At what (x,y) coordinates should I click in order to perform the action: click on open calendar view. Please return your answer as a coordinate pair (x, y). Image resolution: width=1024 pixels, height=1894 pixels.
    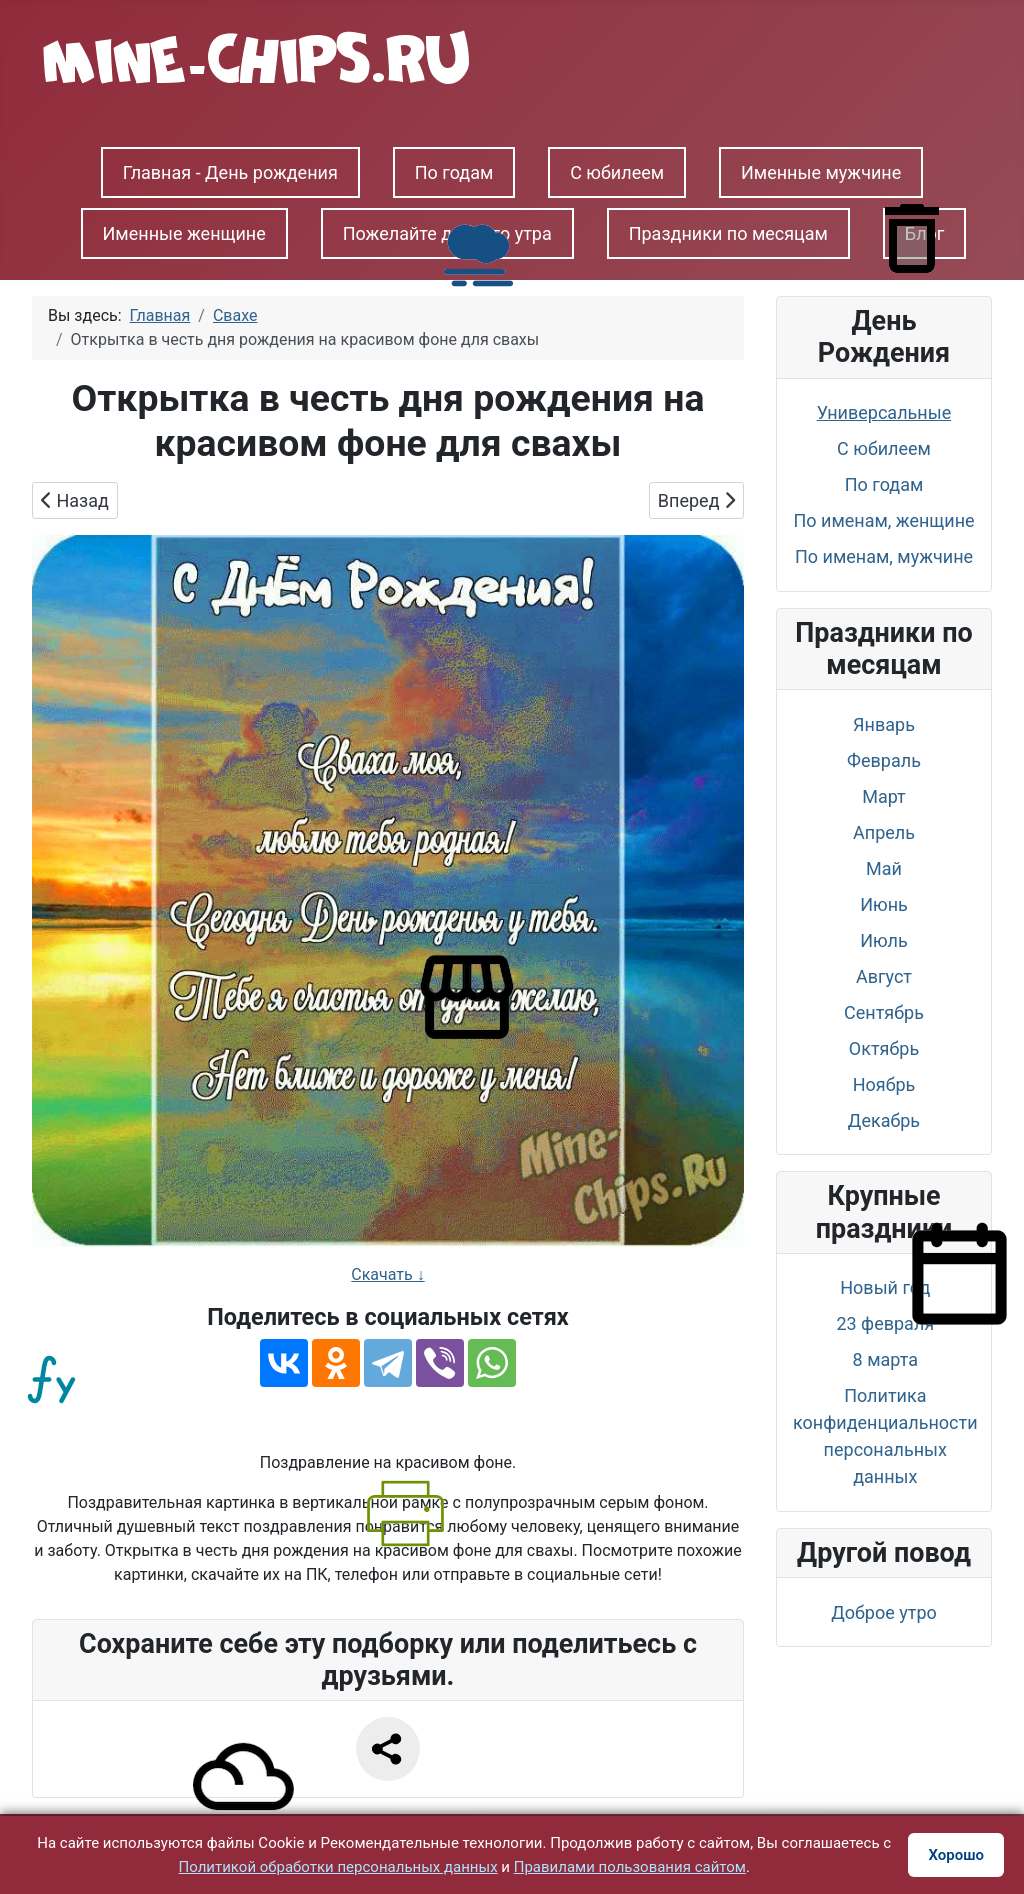
    Looking at the image, I should click on (959, 1277).